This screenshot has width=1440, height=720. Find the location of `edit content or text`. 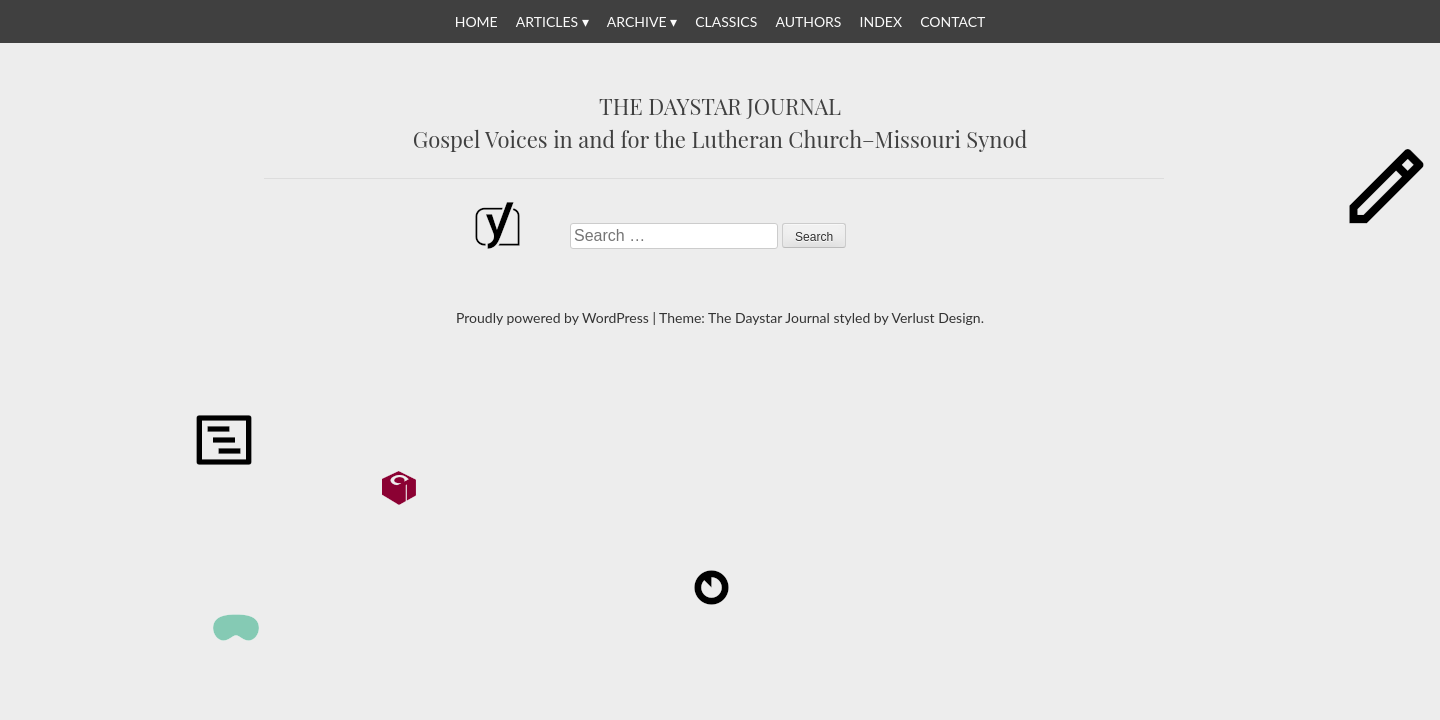

edit content or text is located at coordinates (1386, 186).